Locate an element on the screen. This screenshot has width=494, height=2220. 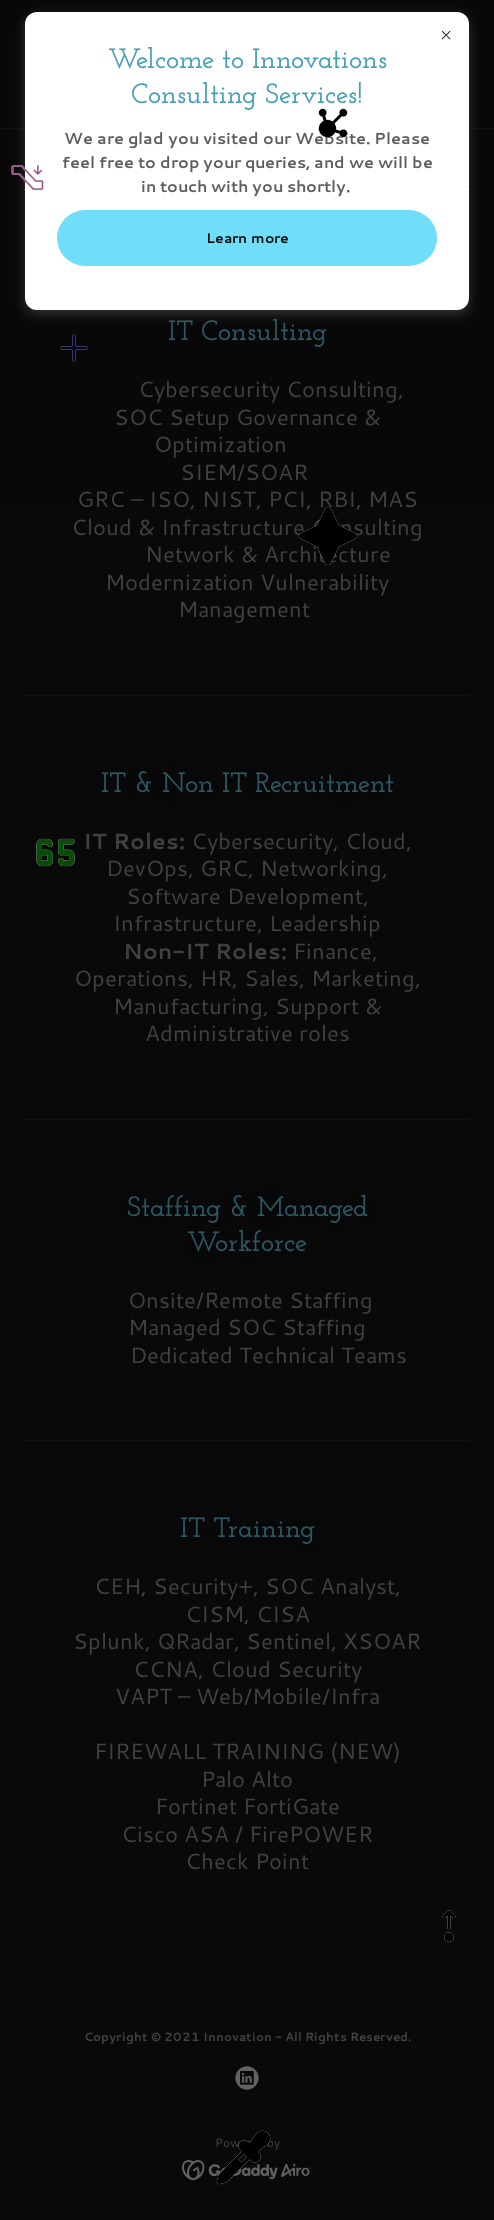
access affiliate program or referral network is located at coordinates (333, 123).